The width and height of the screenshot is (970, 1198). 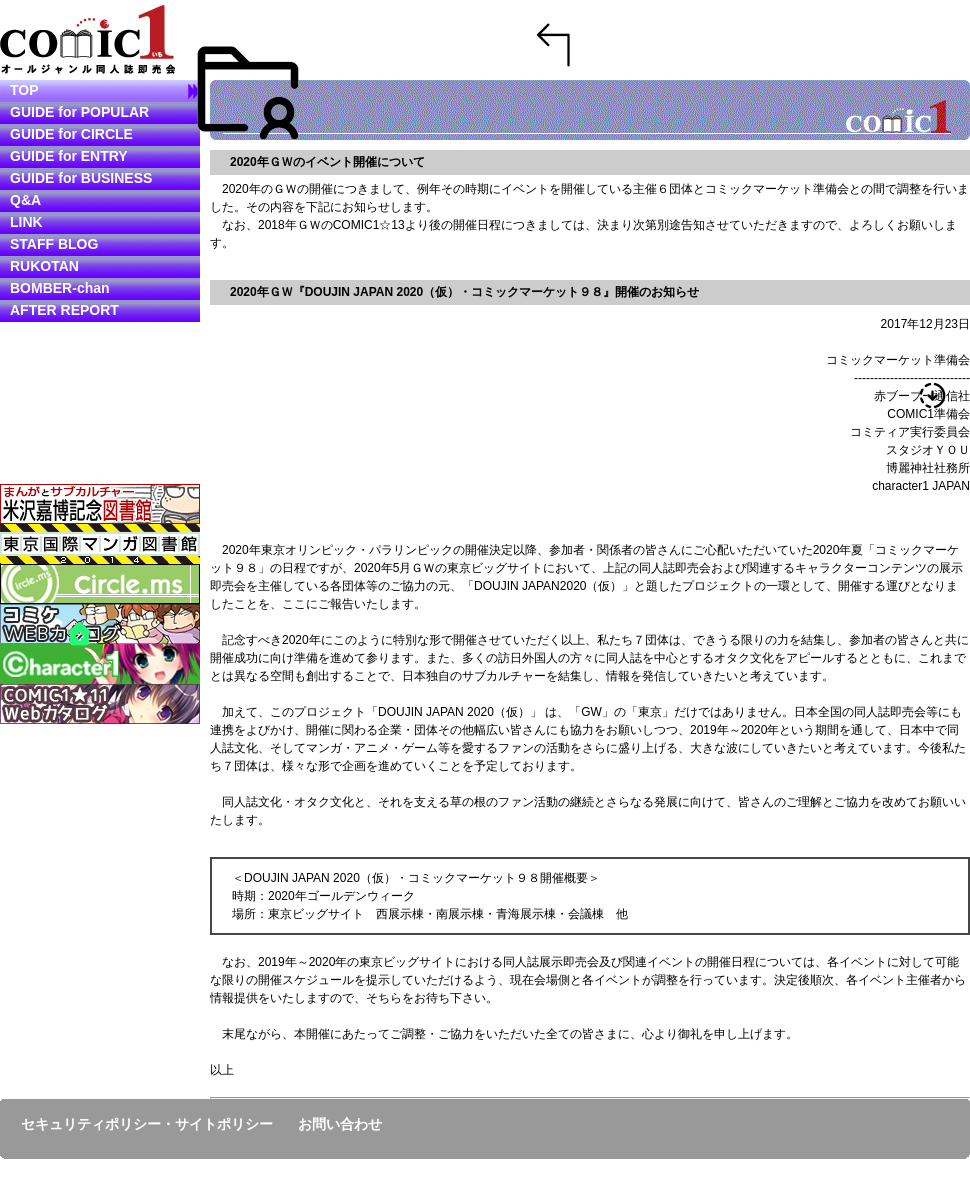 I want to click on indicates download in progress, so click(x=932, y=395).